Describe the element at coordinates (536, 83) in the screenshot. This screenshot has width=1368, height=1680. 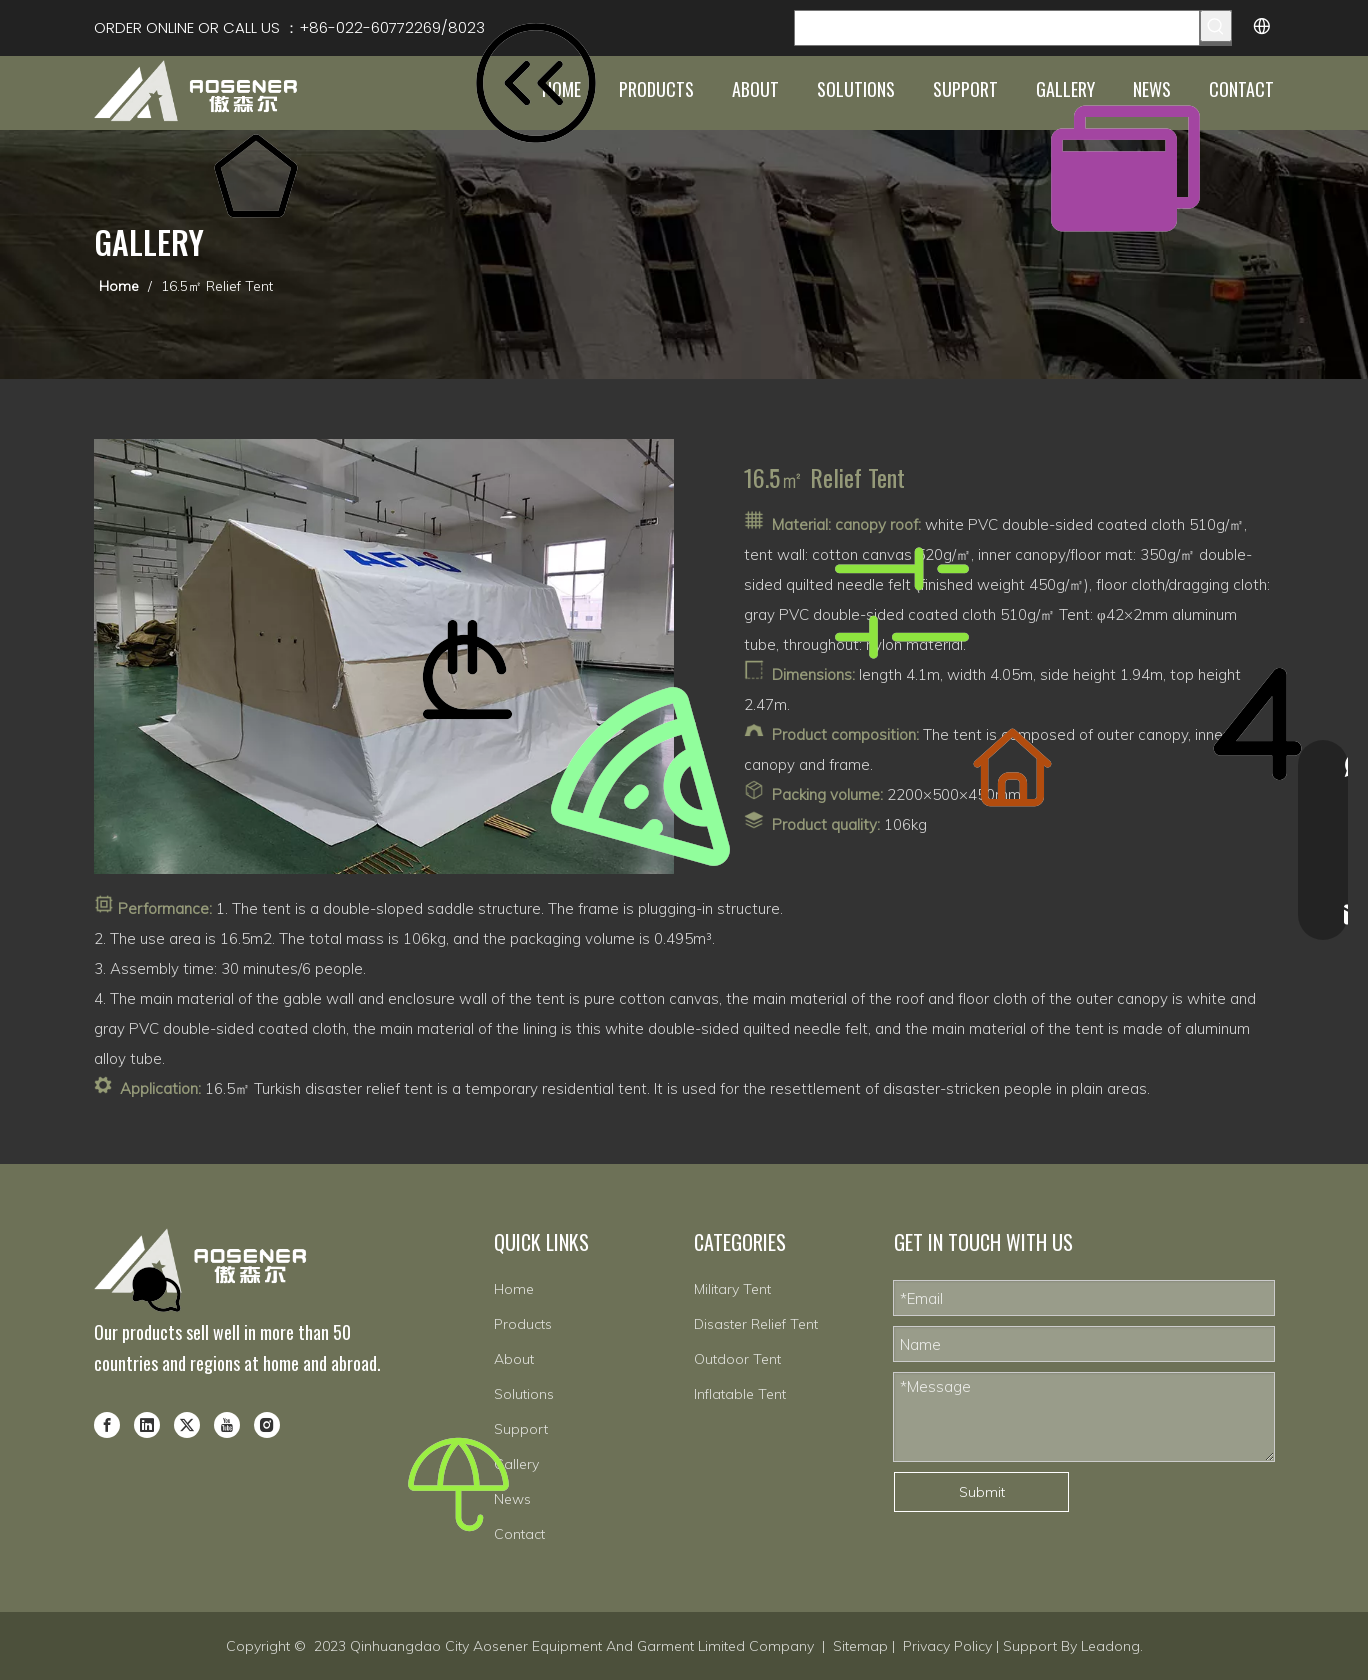
I see `go back to the beginning` at that location.